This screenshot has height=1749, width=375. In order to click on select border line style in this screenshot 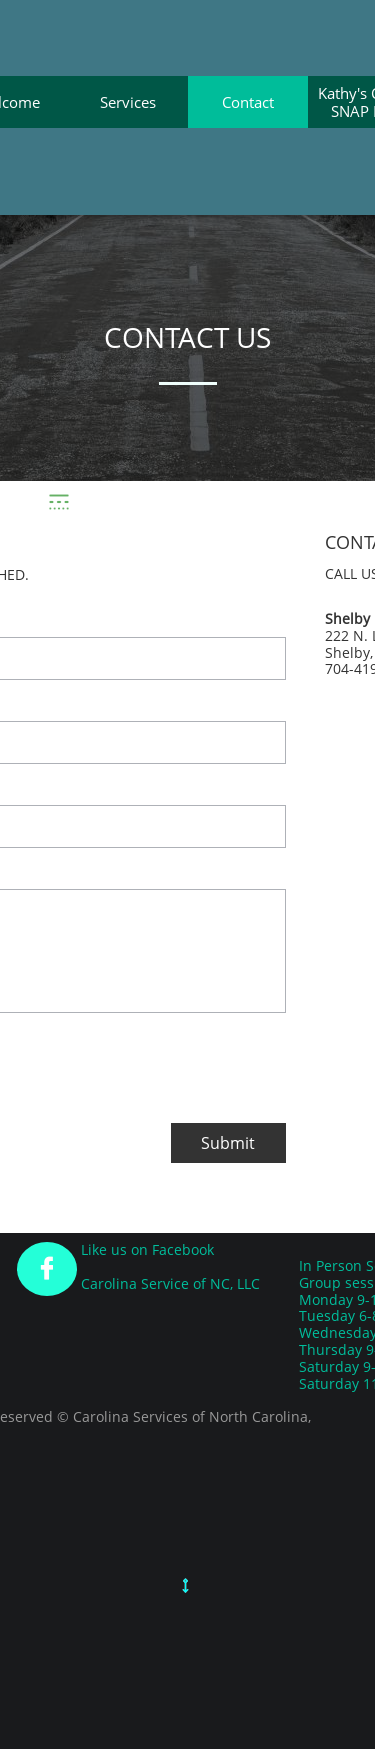, I will do `click(59, 502)`.